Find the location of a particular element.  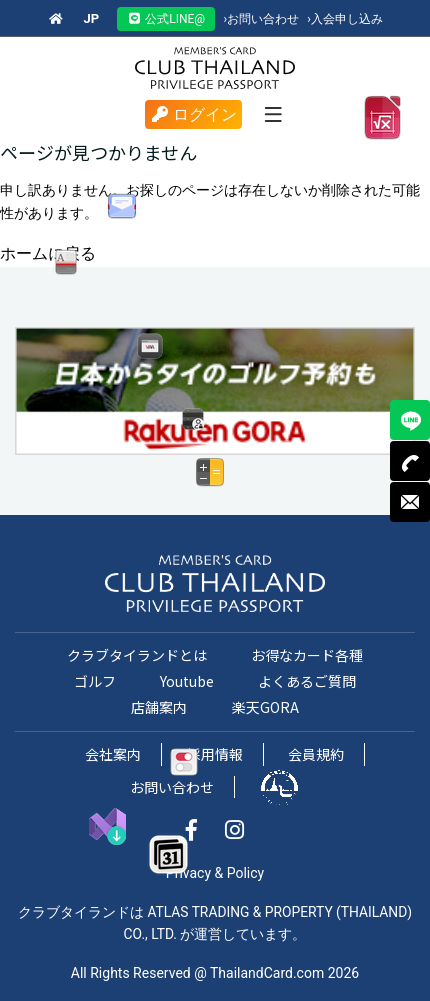

open document scanner app is located at coordinates (66, 262).